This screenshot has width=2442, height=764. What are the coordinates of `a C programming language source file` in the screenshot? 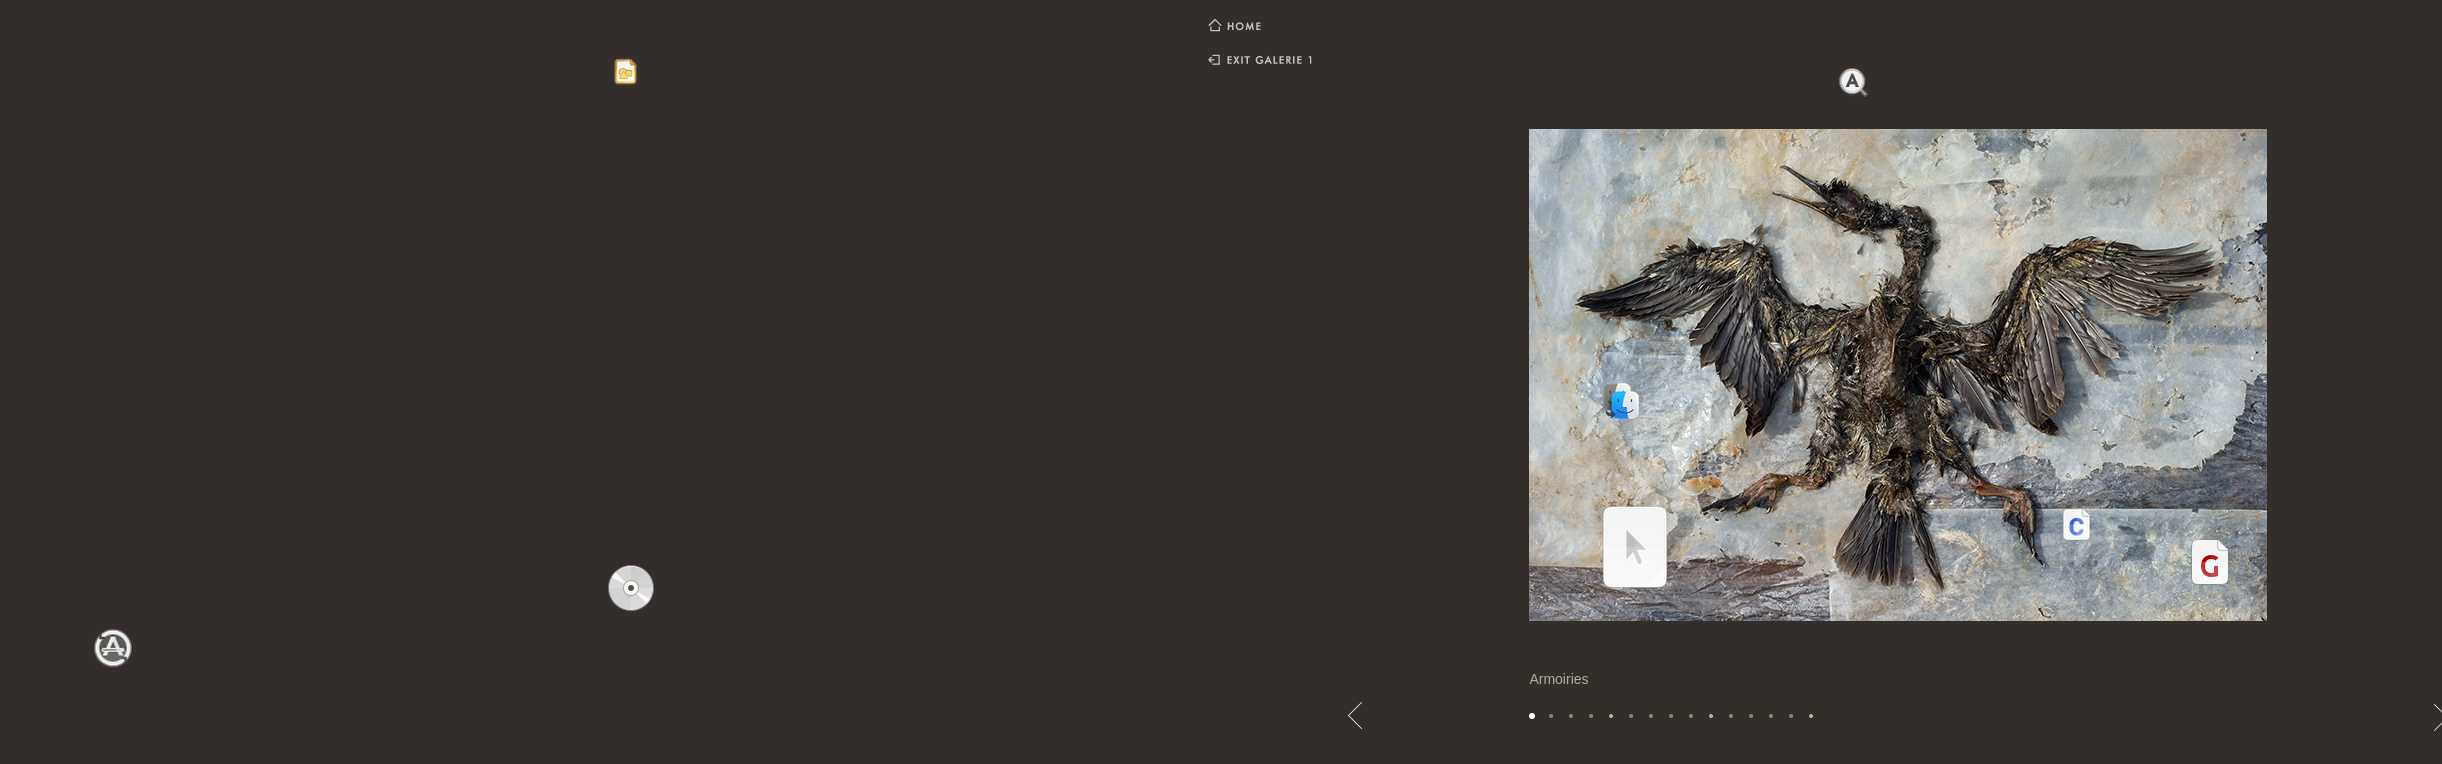 It's located at (2076, 524).